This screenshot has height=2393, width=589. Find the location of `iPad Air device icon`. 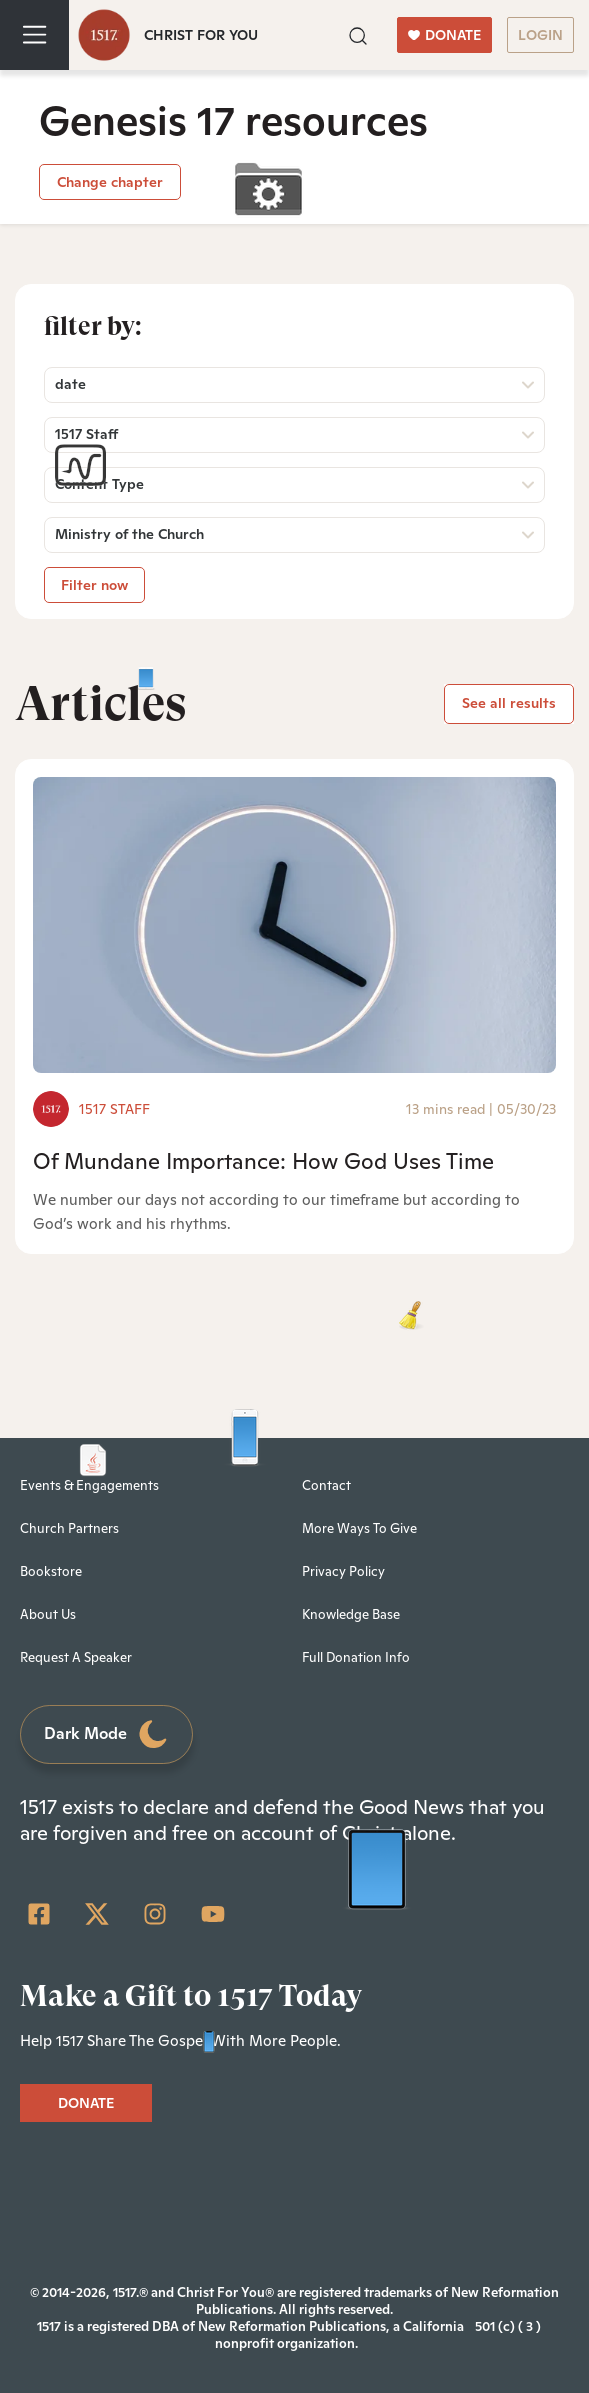

iPad Air device icon is located at coordinates (377, 1870).